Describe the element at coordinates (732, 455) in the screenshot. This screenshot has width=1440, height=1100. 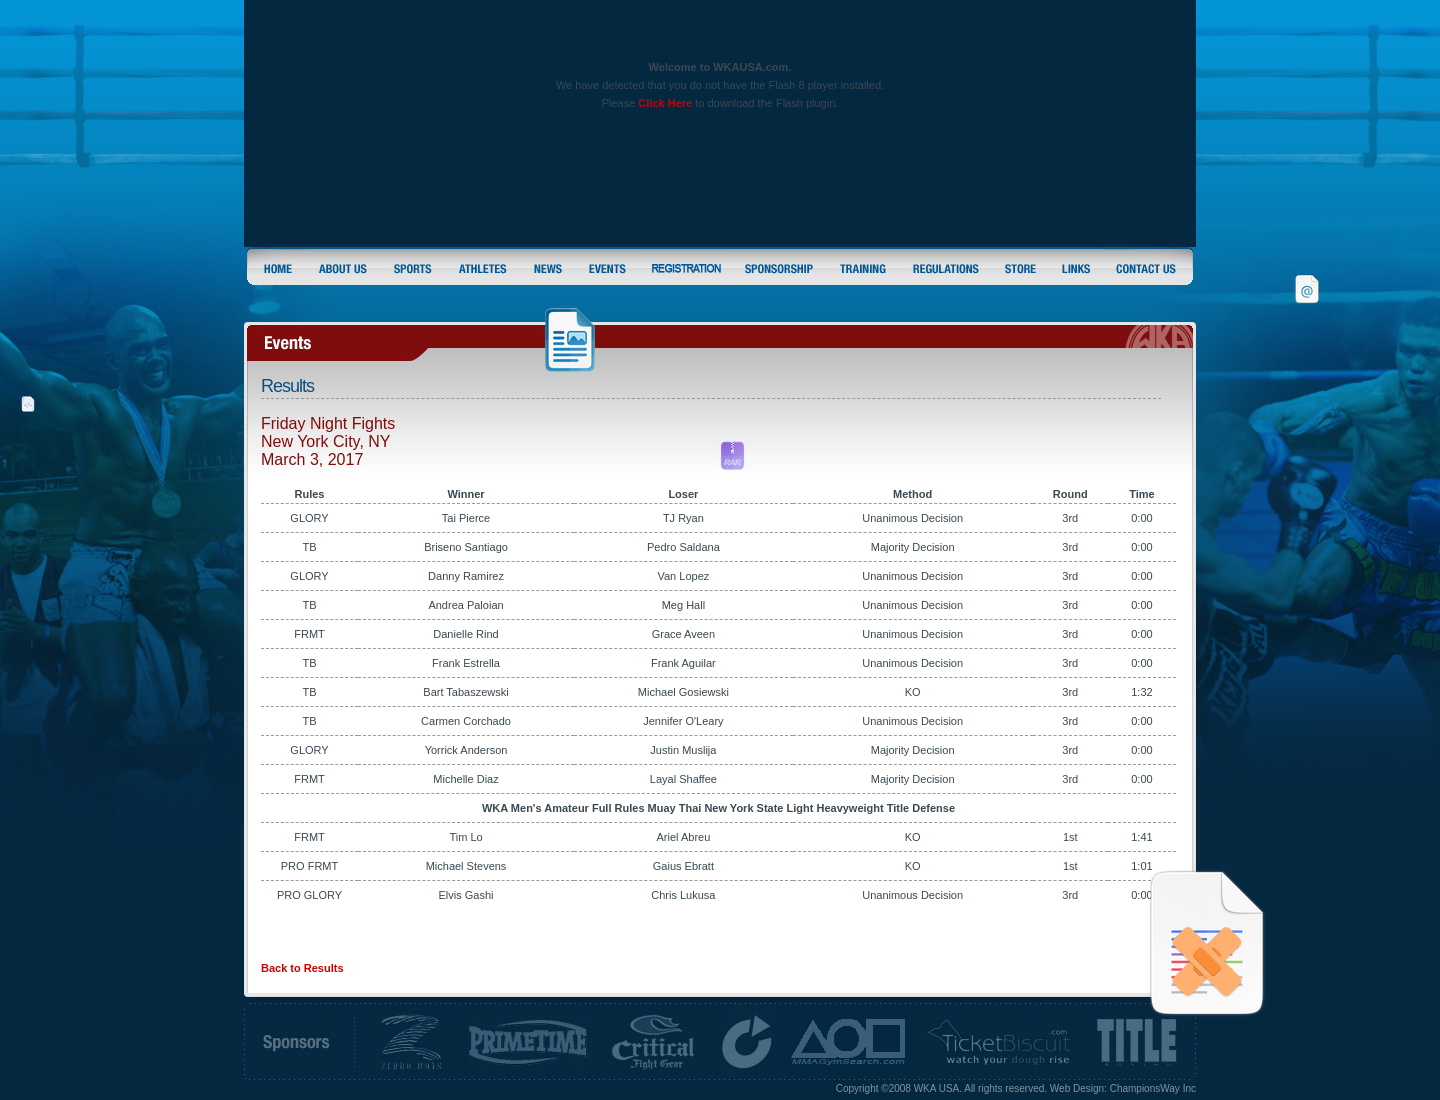
I see `a compressed RAR archive file` at that location.